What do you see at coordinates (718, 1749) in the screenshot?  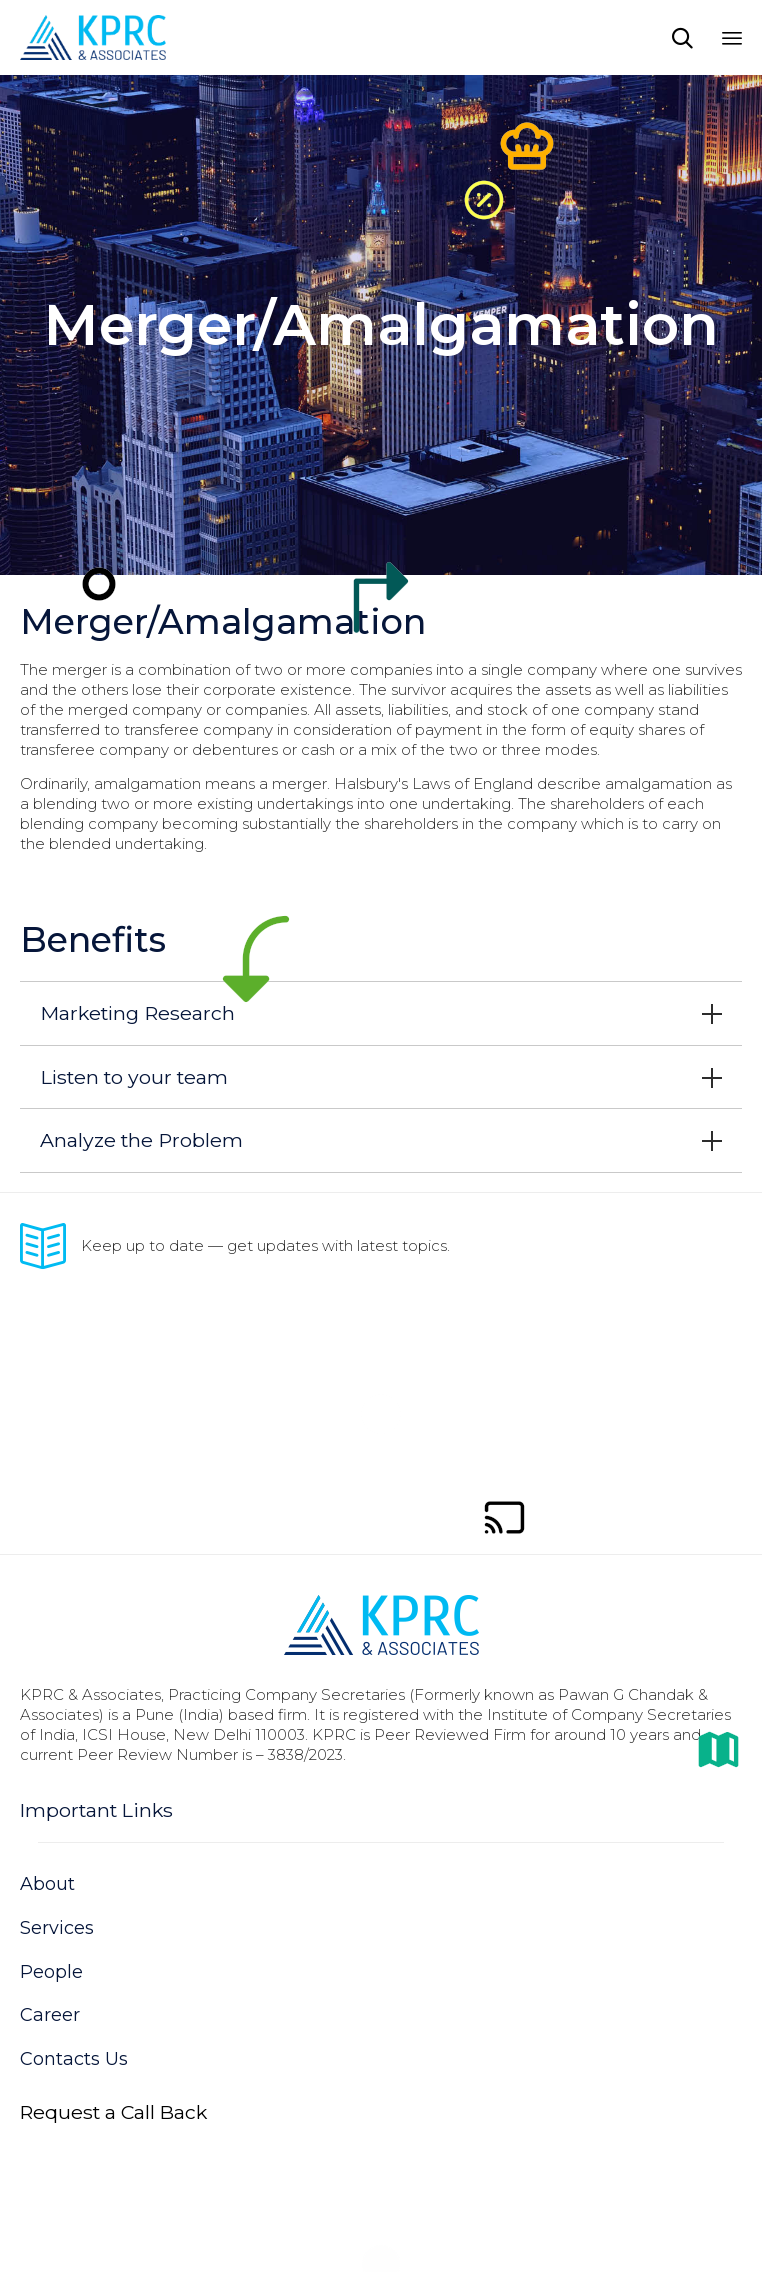 I see `open map view` at bounding box center [718, 1749].